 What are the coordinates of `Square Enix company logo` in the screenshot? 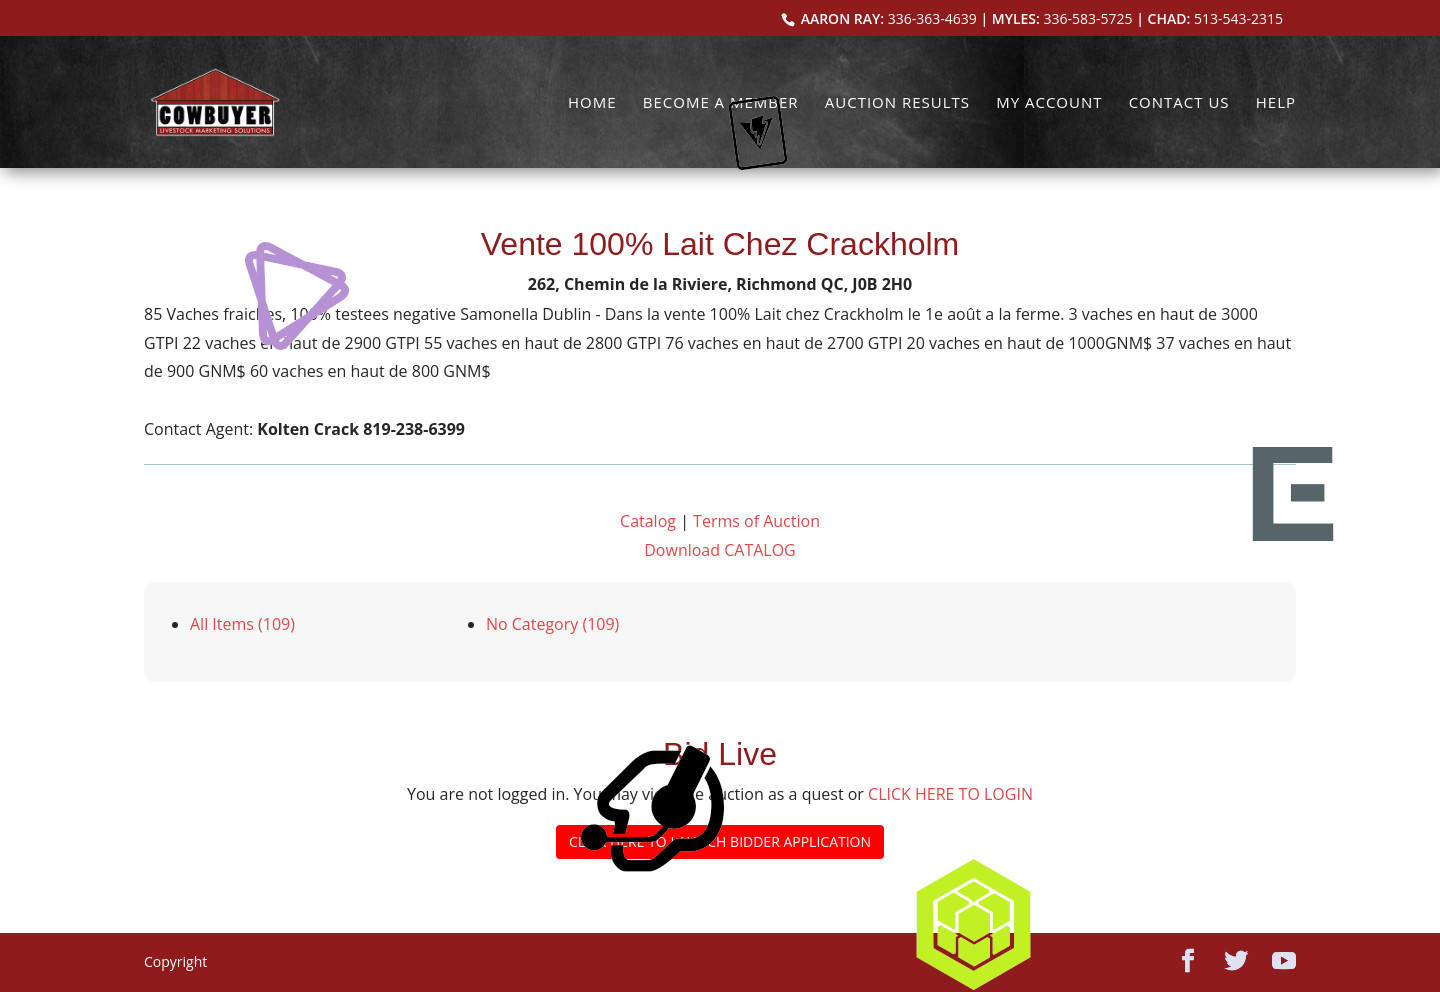 It's located at (1293, 494).